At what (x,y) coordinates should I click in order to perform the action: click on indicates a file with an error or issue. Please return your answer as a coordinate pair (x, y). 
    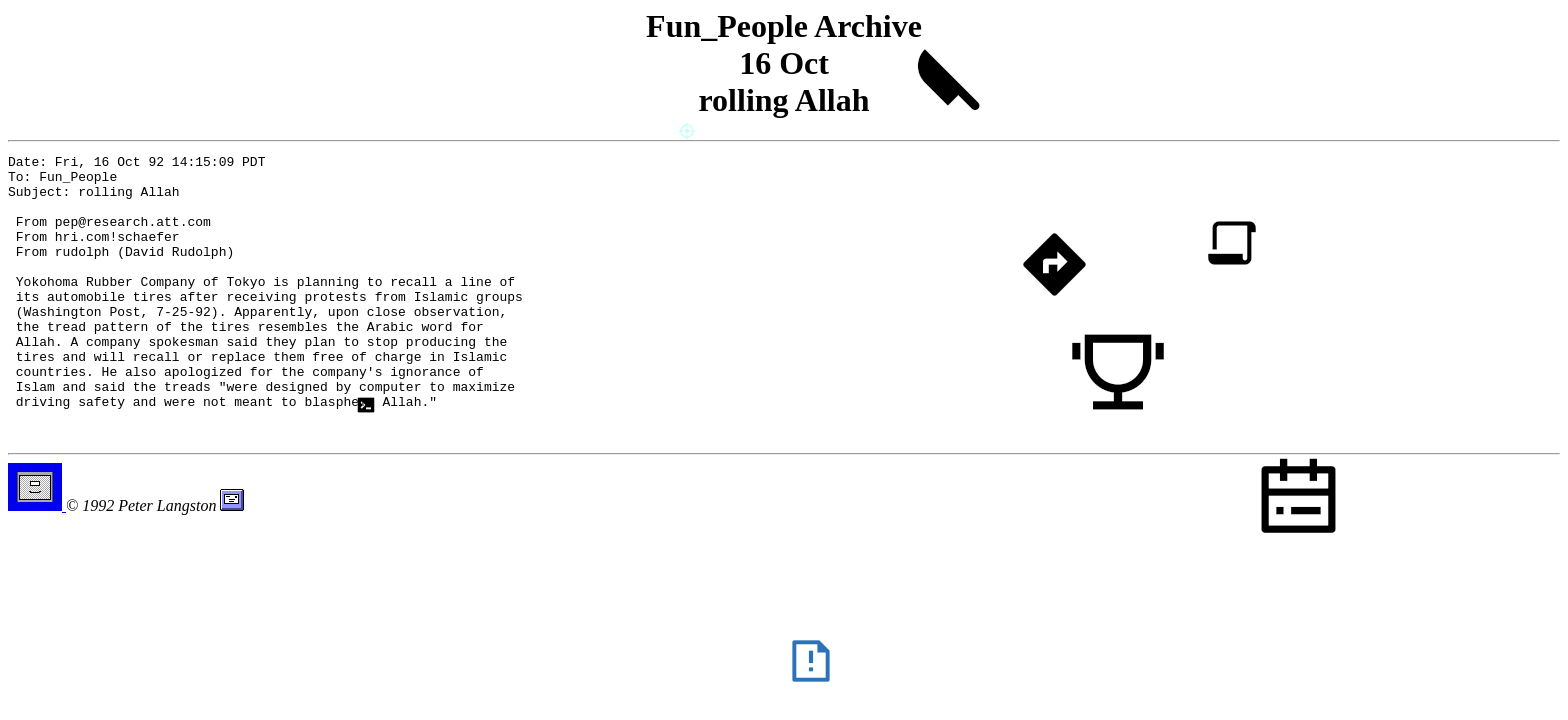
    Looking at the image, I should click on (811, 661).